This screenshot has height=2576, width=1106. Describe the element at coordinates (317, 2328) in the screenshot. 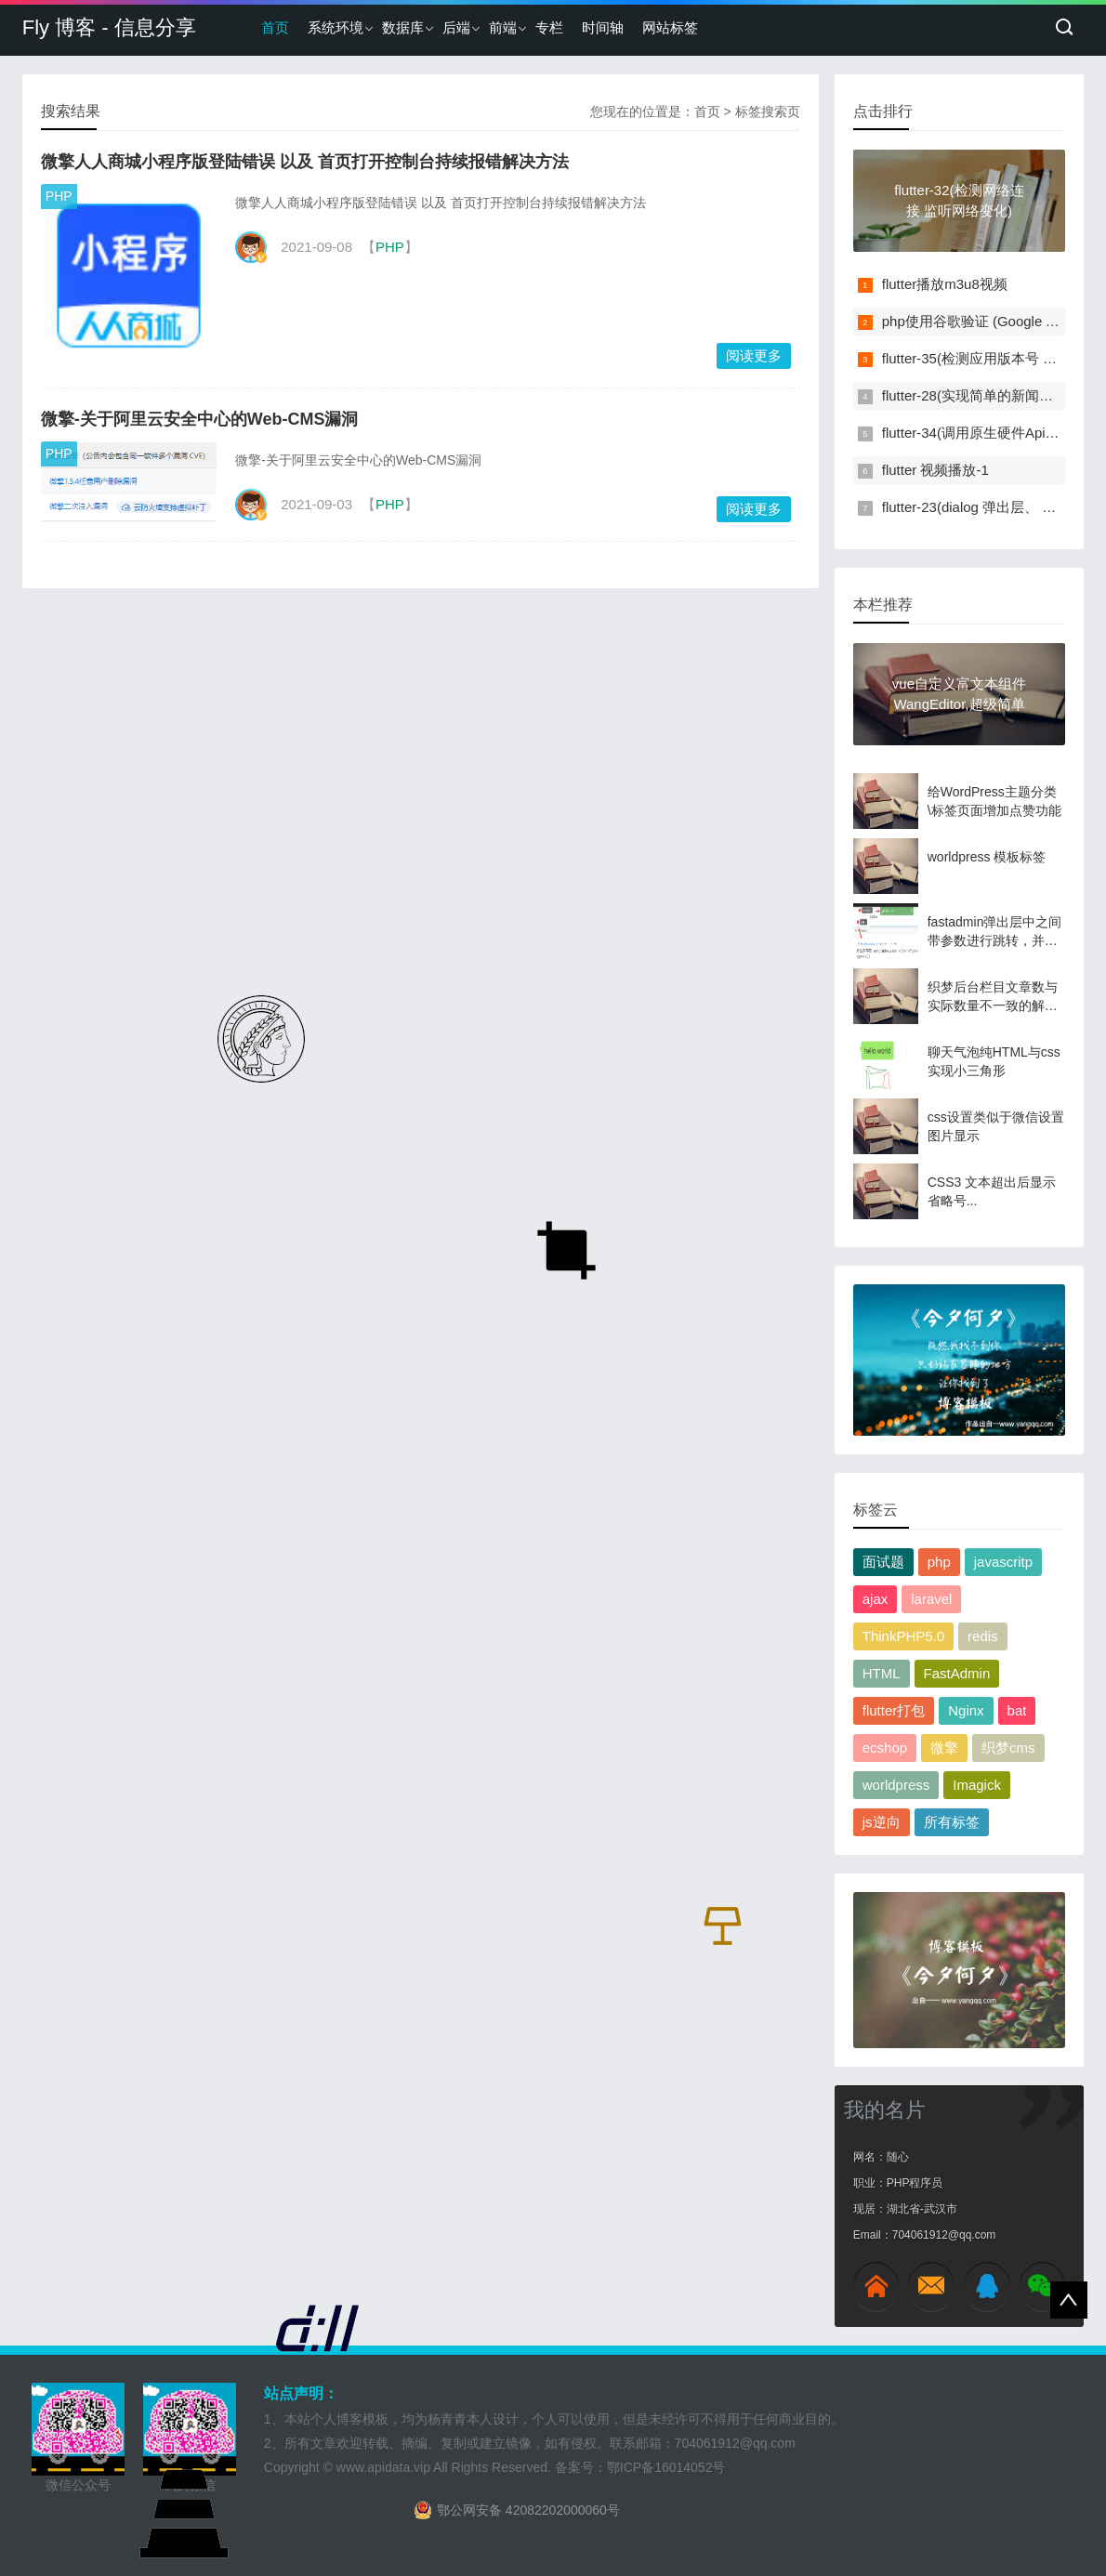

I see `cmplid brand logo` at that location.